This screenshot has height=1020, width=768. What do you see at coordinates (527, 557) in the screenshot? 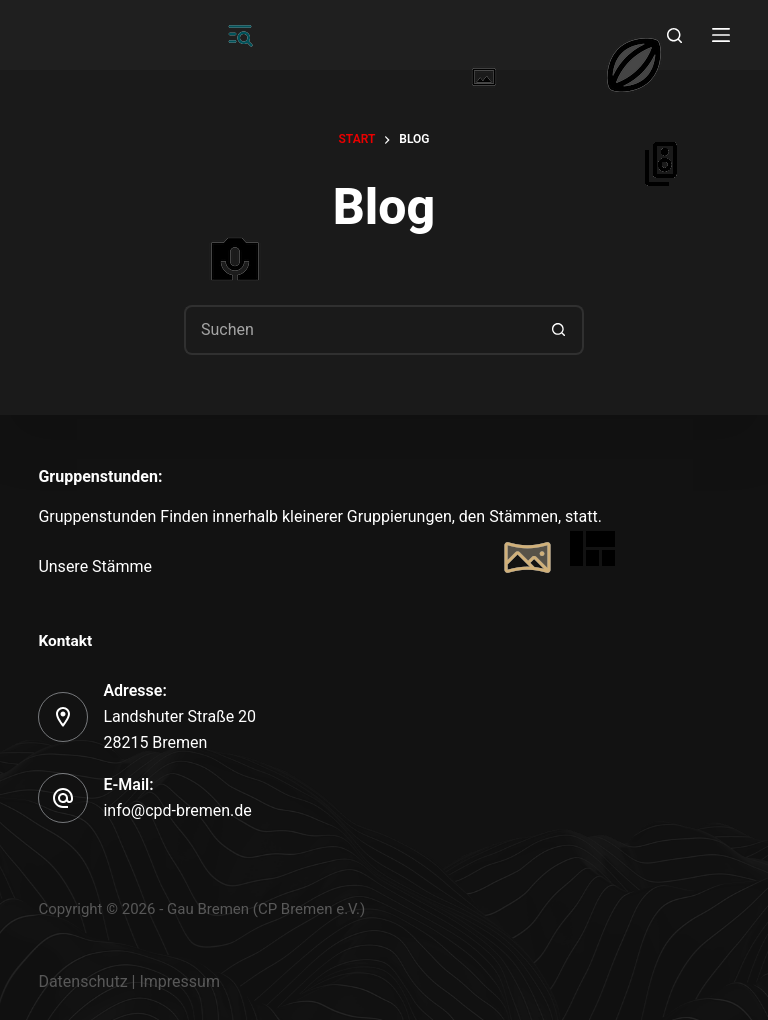
I see `view panorama or wide-angle photos` at bounding box center [527, 557].